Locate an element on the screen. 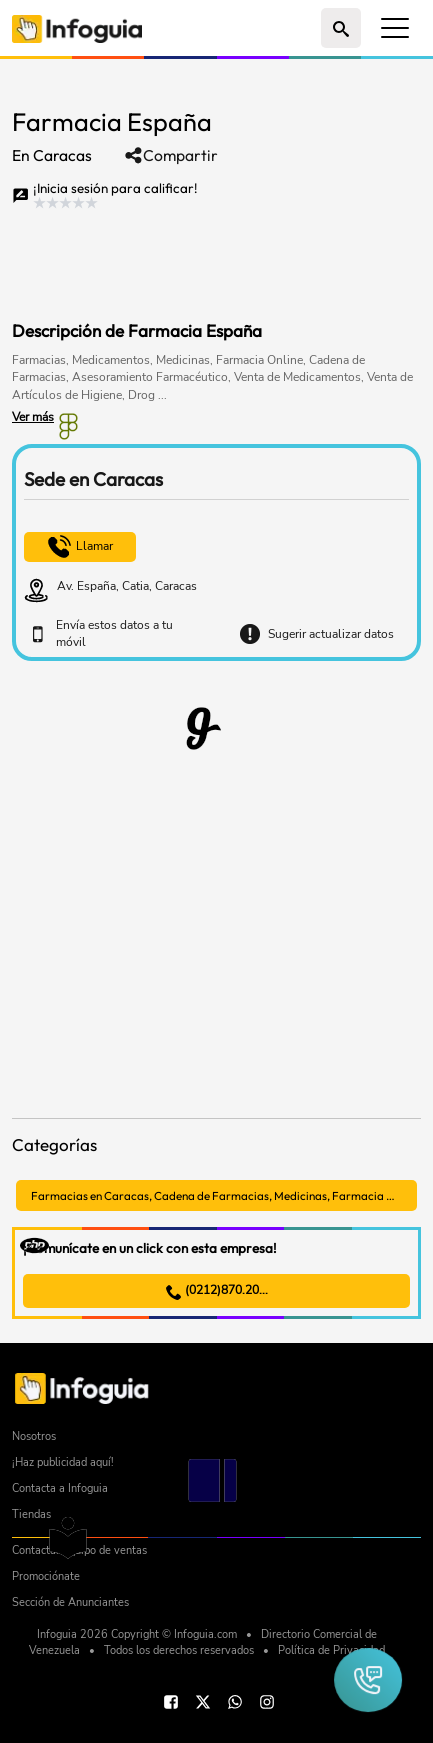 The image size is (433, 1743). electron-builder logo is located at coordinates (68, 1538).